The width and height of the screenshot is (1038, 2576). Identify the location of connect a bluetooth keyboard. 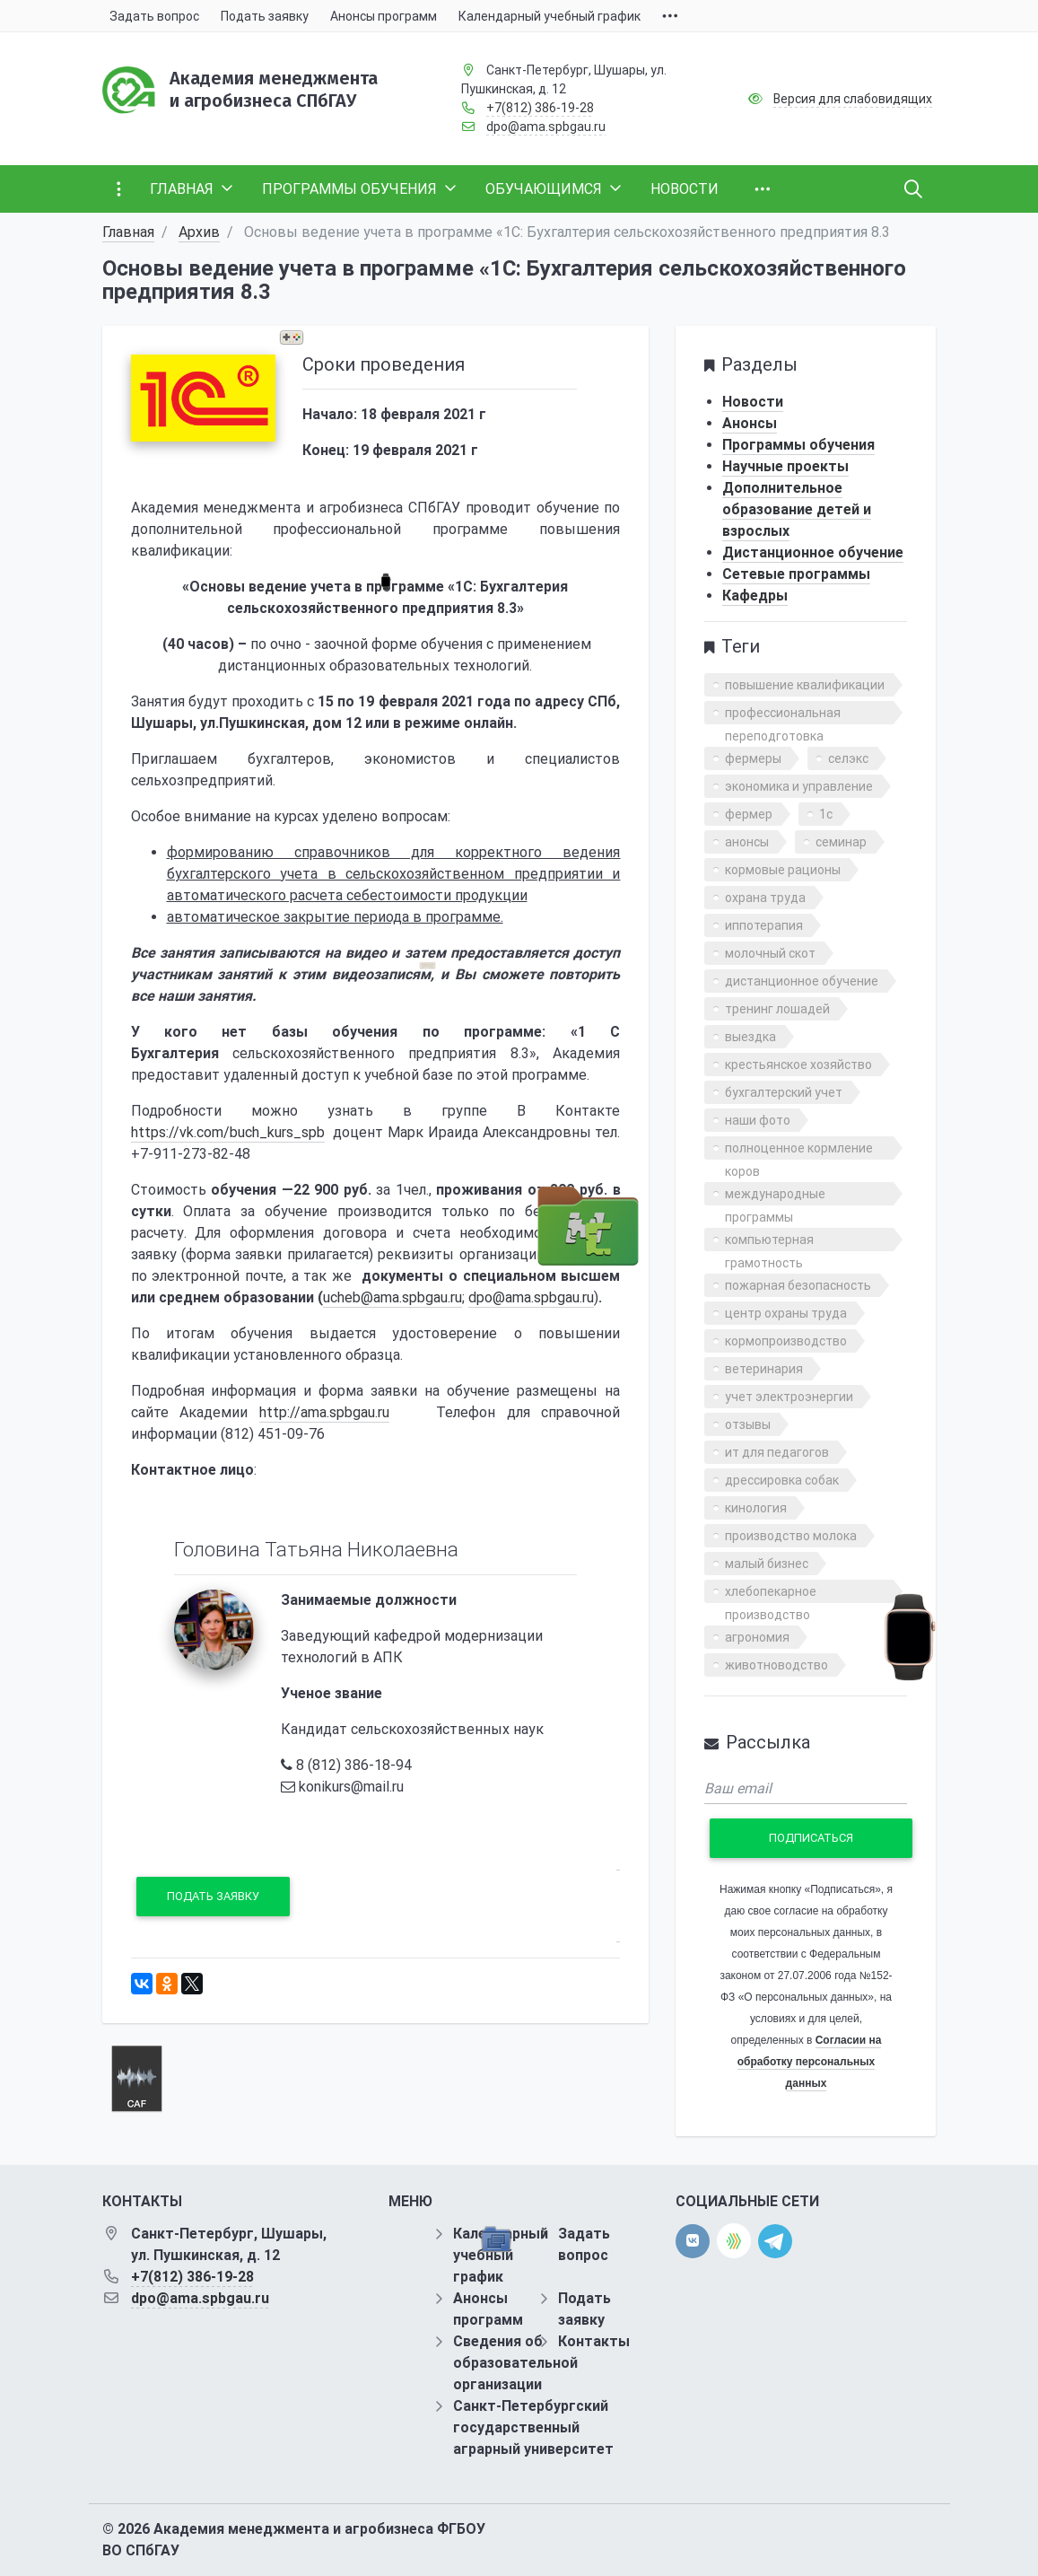
(427, 965).